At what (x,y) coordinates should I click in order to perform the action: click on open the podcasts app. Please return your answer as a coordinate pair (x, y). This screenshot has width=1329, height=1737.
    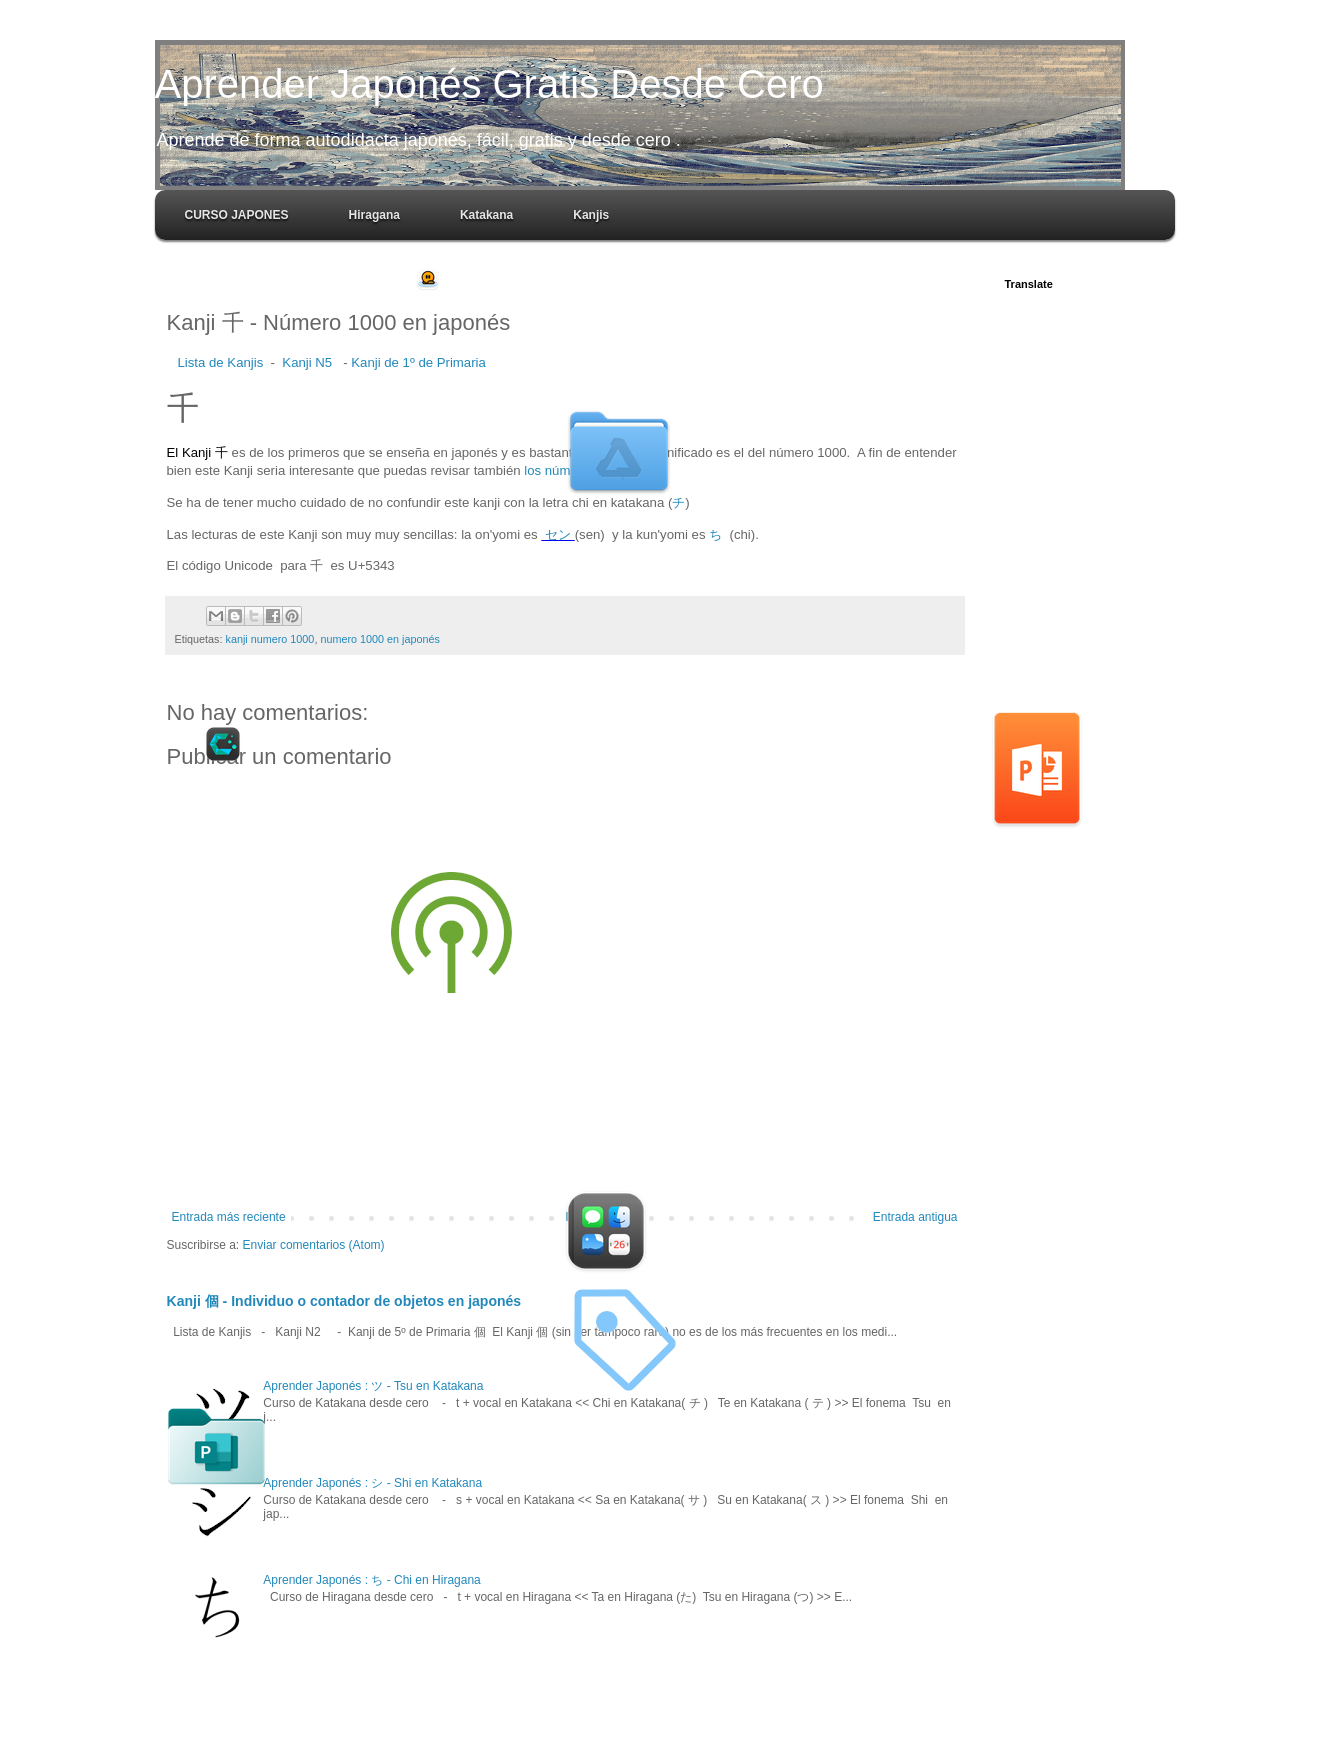
    Looking at the image, I should click on (455, 928).